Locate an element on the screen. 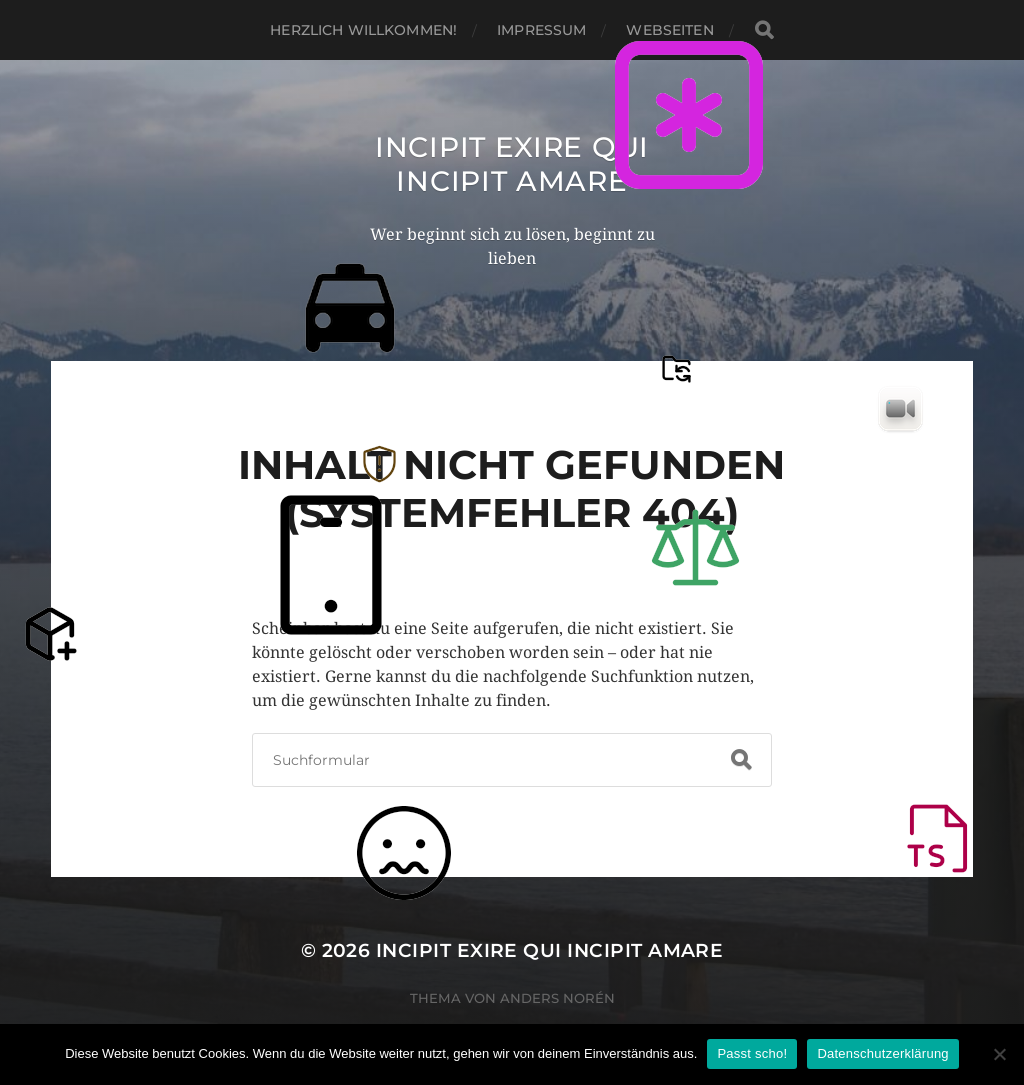  add a new 3D object or model is located at coordinates (50, 634).